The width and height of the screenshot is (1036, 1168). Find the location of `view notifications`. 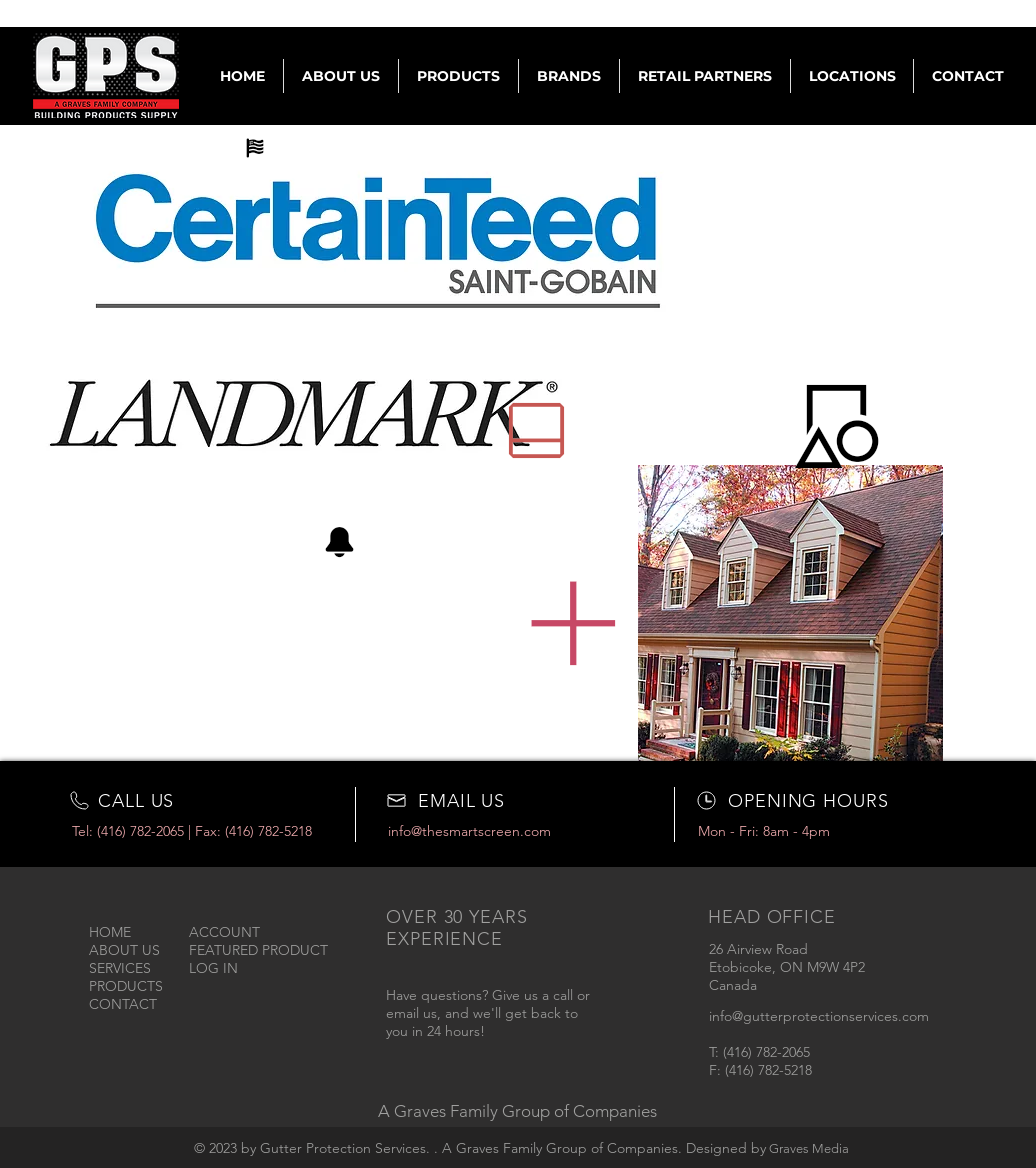

view notifications is located at coordinates (339, 542).